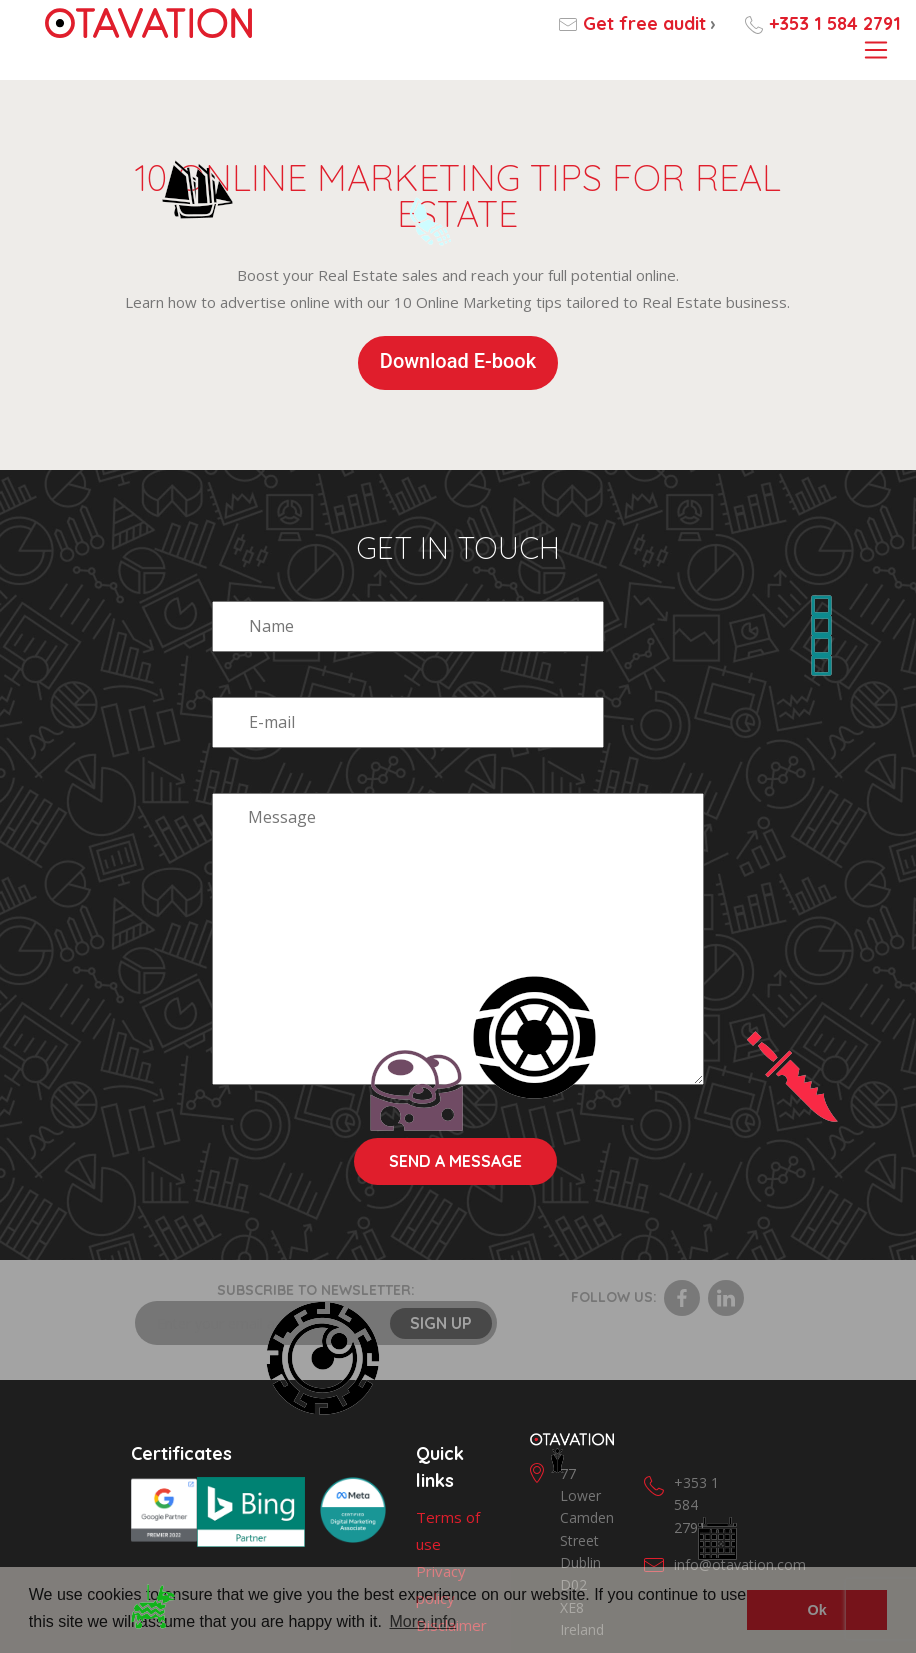 The image size is (916, 1653). Describe the element at coordinates (323, 1358) in the screenshot. I see `access eye maze puzzle or minigame` at that location.